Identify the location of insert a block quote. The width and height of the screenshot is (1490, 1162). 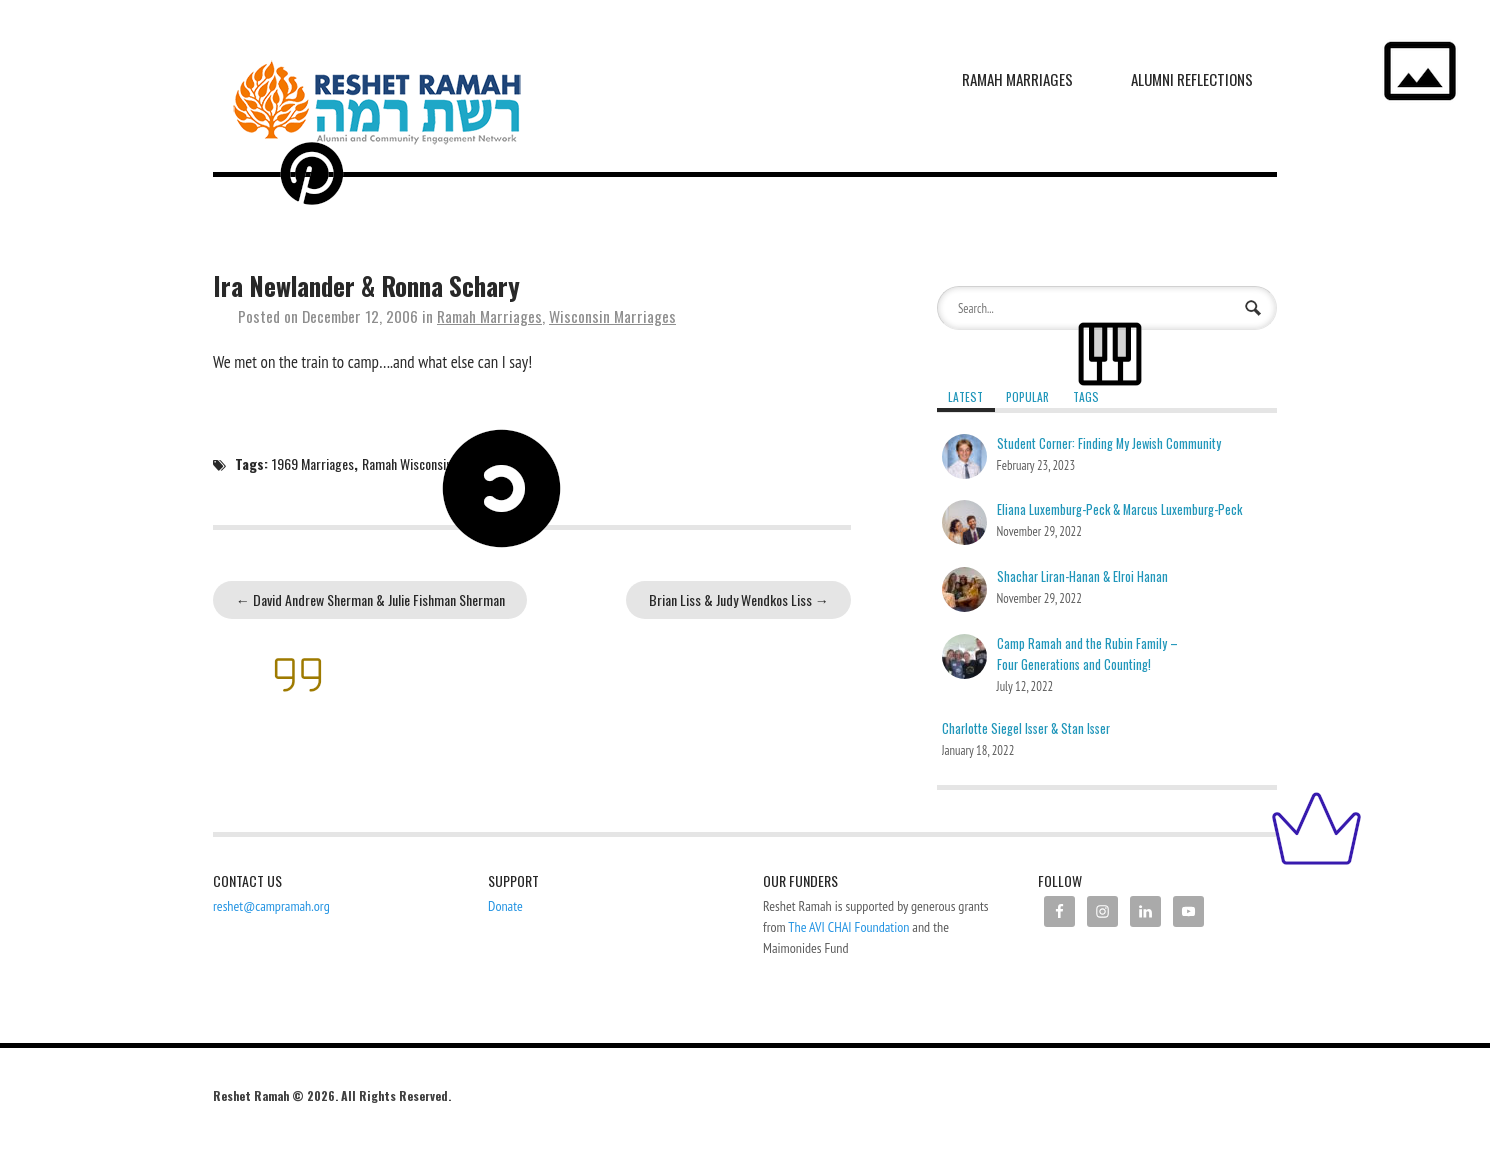
(298, 674).